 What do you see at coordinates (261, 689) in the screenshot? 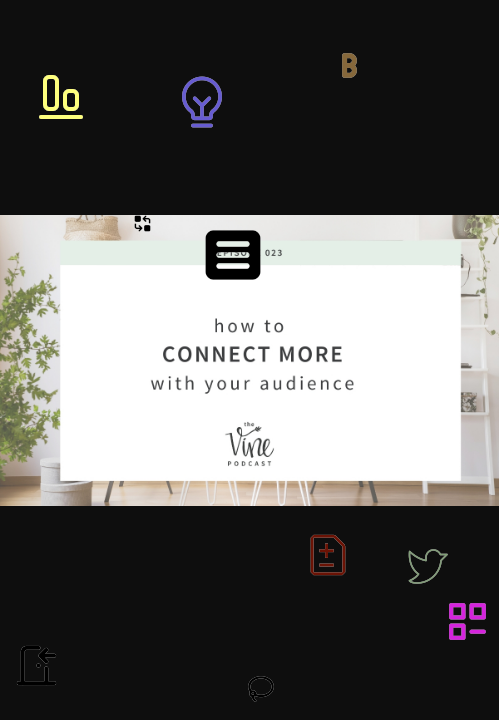
I see `select an irregular area with freehand drawing` at bounding box center [261, 689].